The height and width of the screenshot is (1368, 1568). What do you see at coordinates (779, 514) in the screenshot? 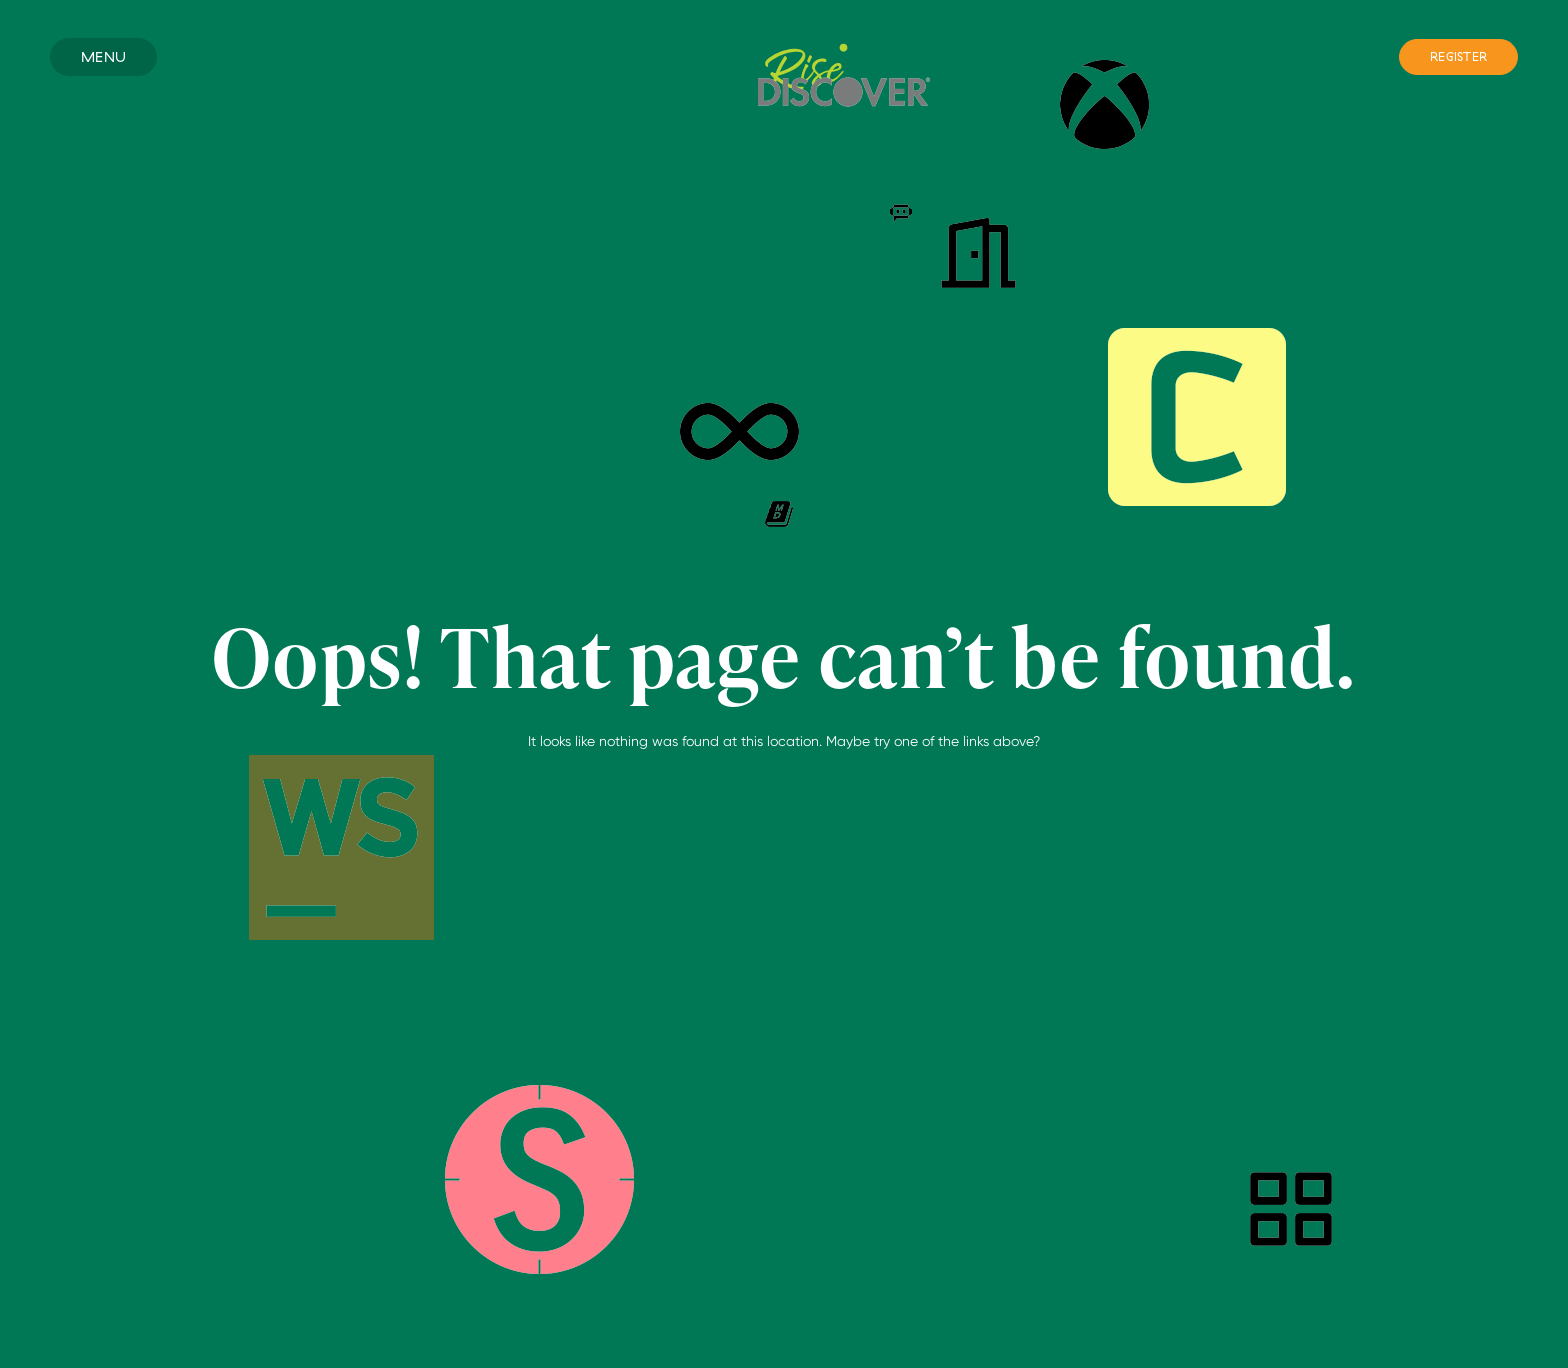
I see `mdbook documentation tool logo` at bounding box center [779, 514].